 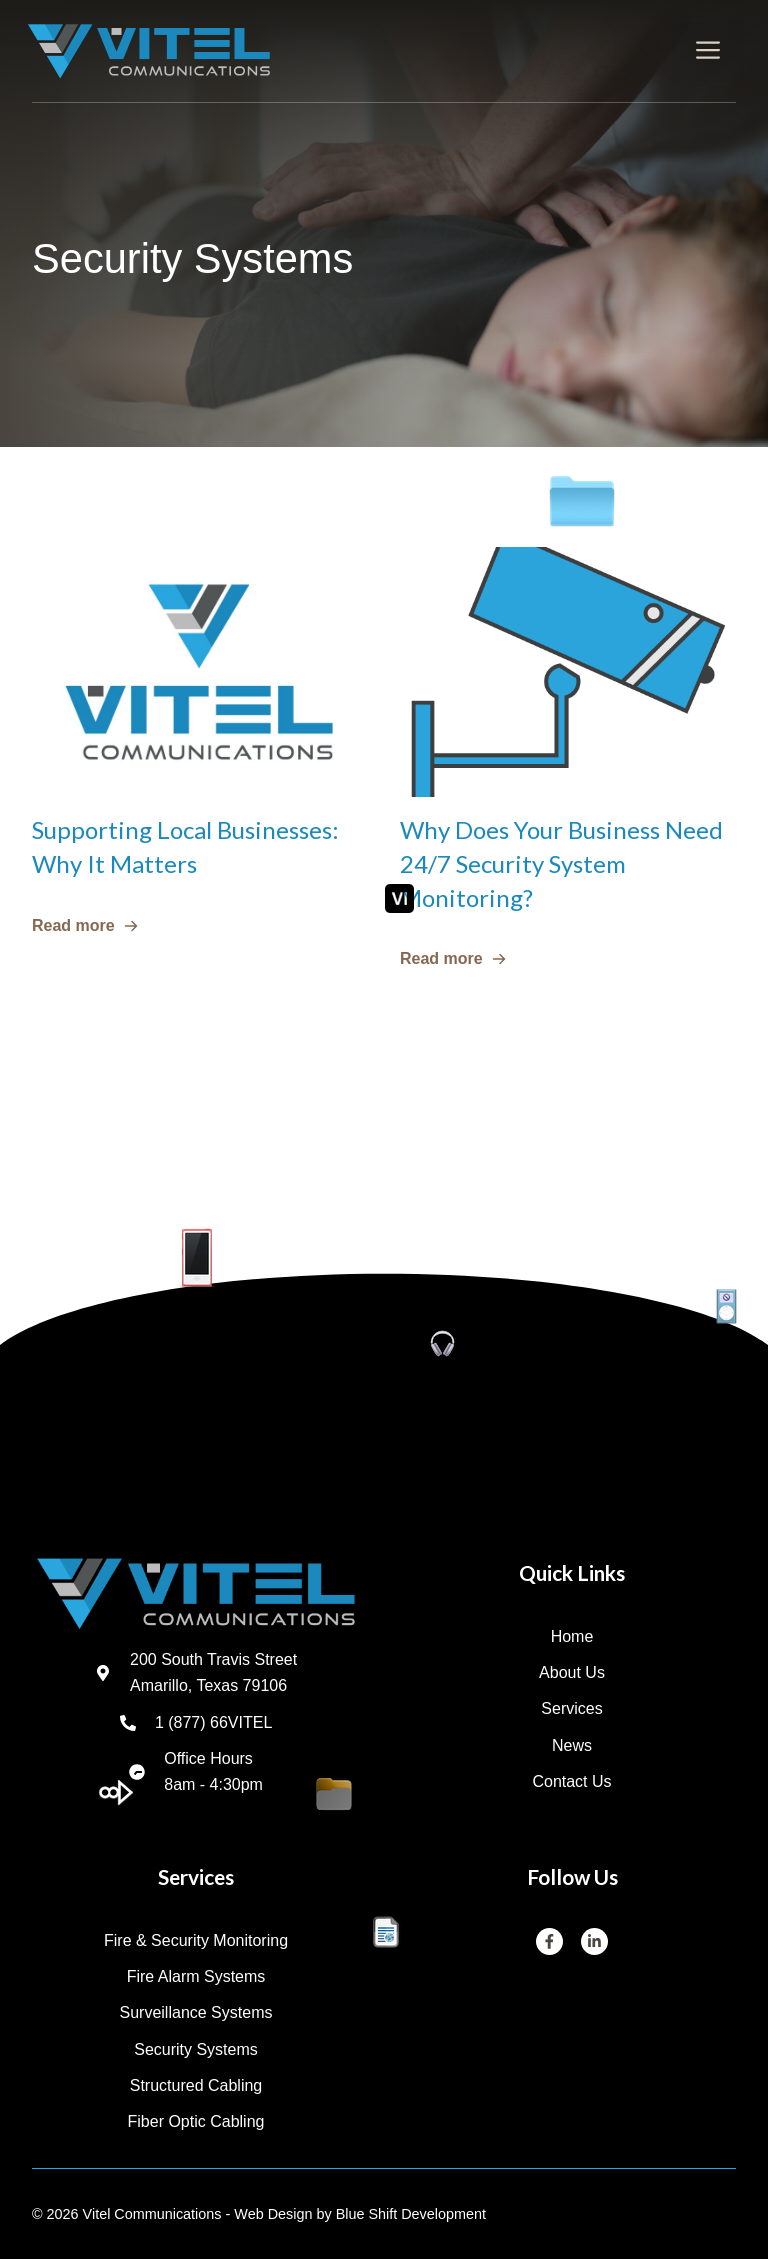 What do you see at coordinates (334, 1794) in the screenshot?
I see `indicates a folder is ready to accept a dragged item` at bounding box center [334, 1794].